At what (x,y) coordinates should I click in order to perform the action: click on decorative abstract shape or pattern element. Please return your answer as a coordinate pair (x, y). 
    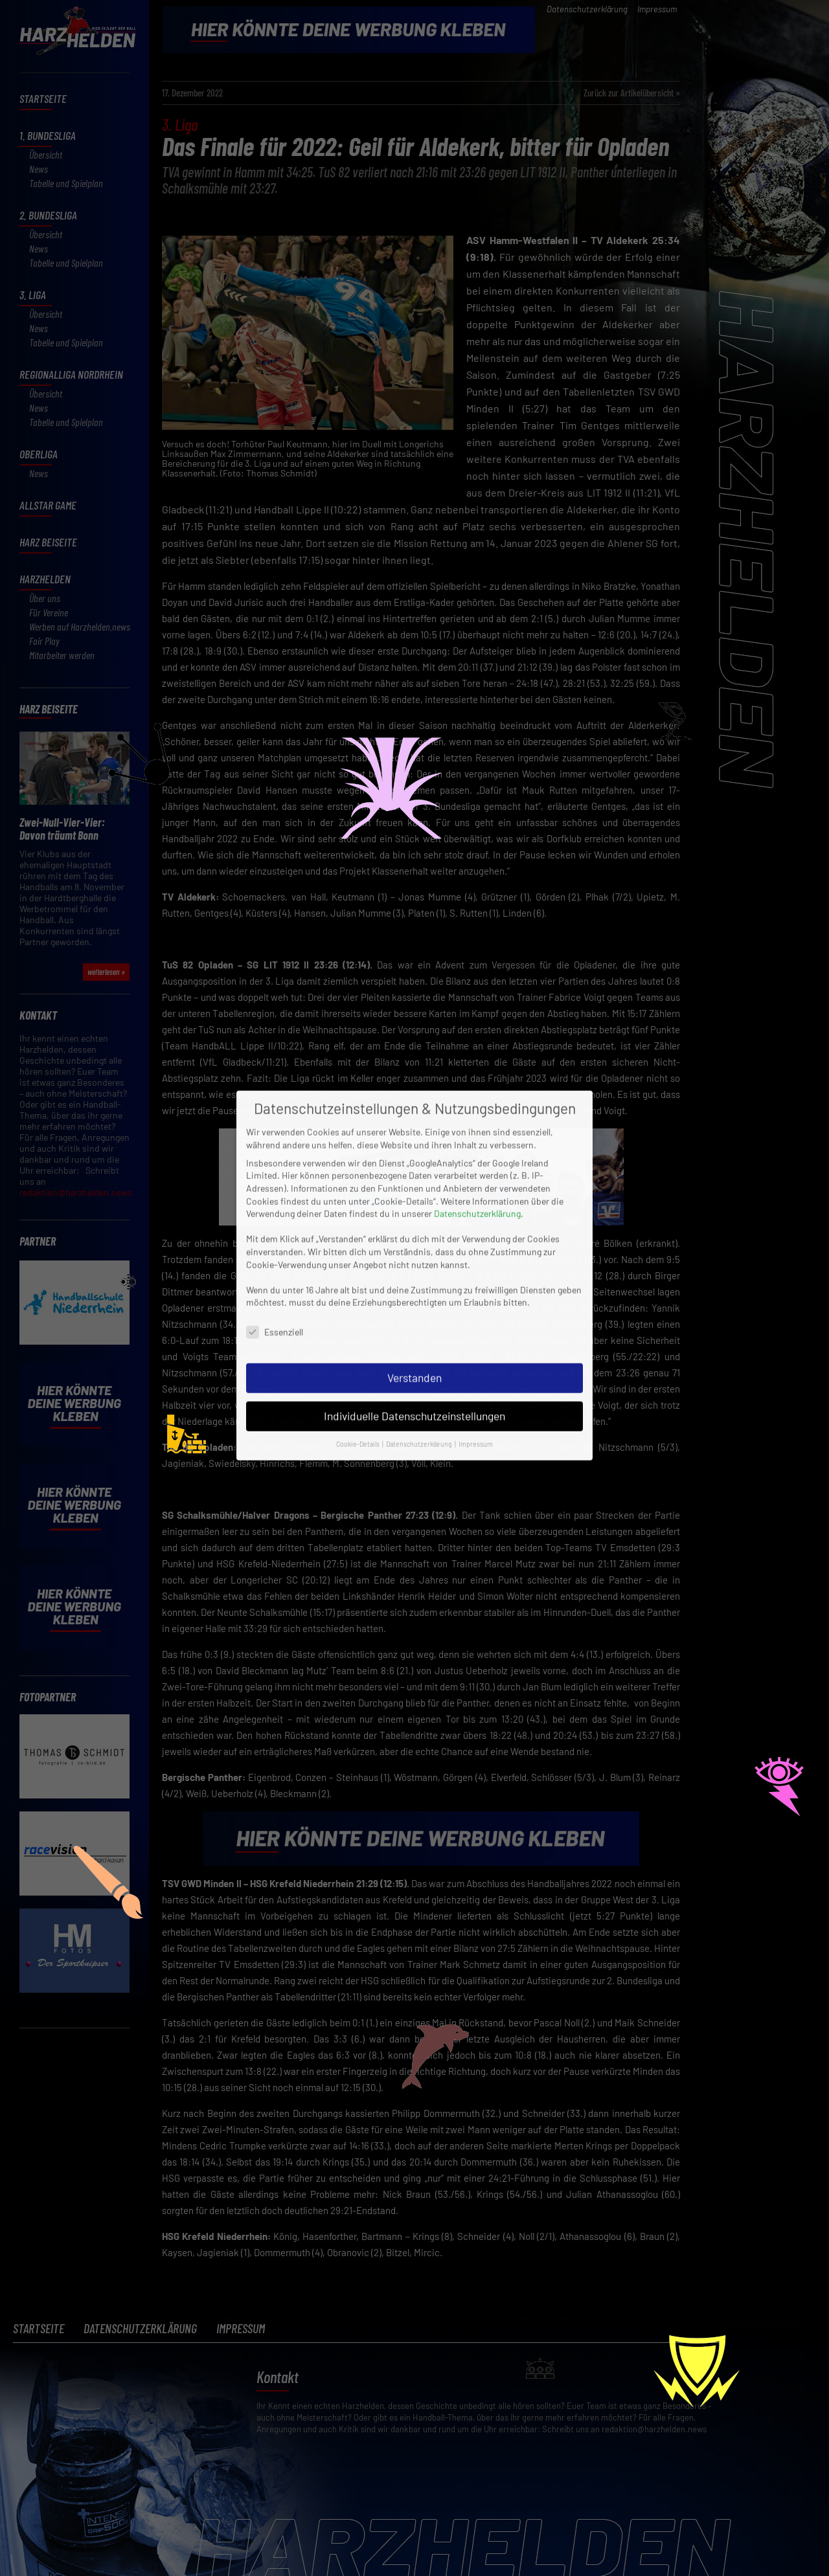
    Looking at the image, I should click on (128, 1282).